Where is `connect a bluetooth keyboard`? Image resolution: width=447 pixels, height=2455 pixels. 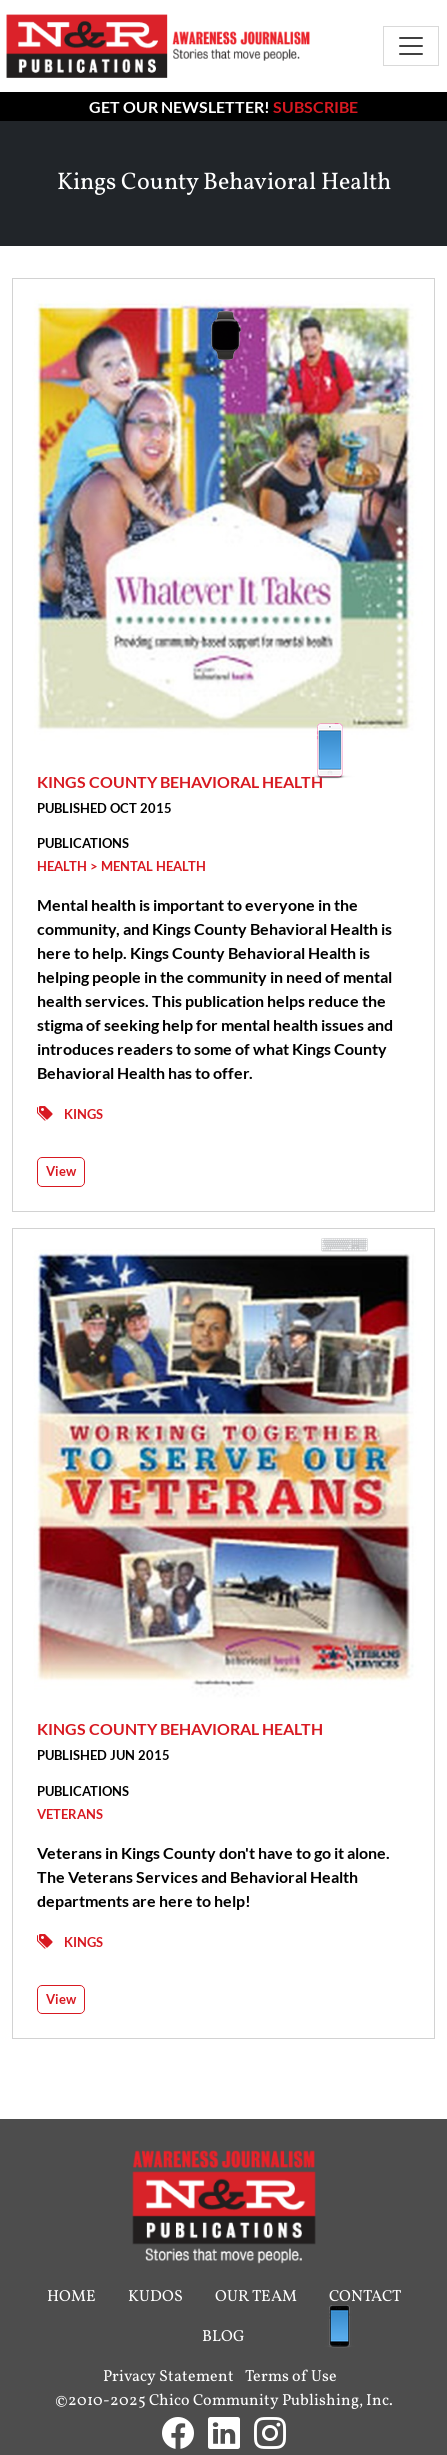
connect a bluetooth keyboard is located at coordinates (344, 1244).